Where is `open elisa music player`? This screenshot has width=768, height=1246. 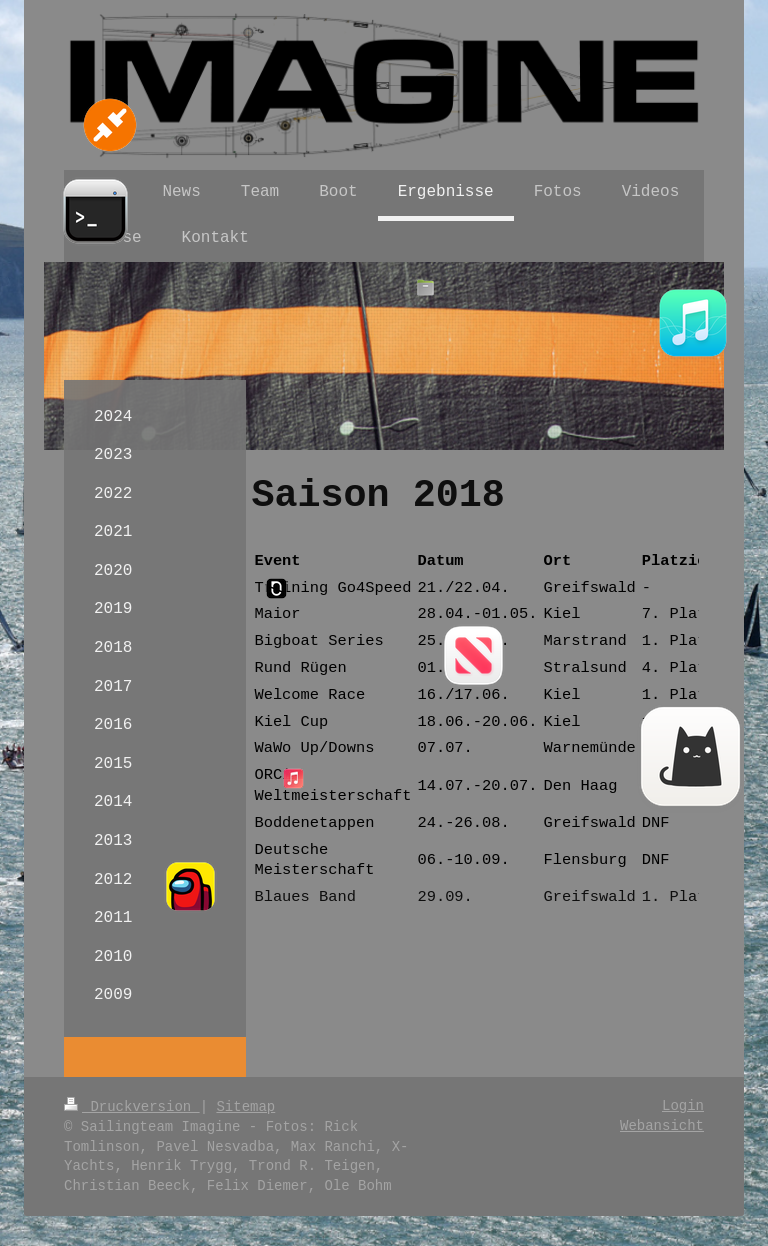
open elisa music player is located at coordinates (693, 323).